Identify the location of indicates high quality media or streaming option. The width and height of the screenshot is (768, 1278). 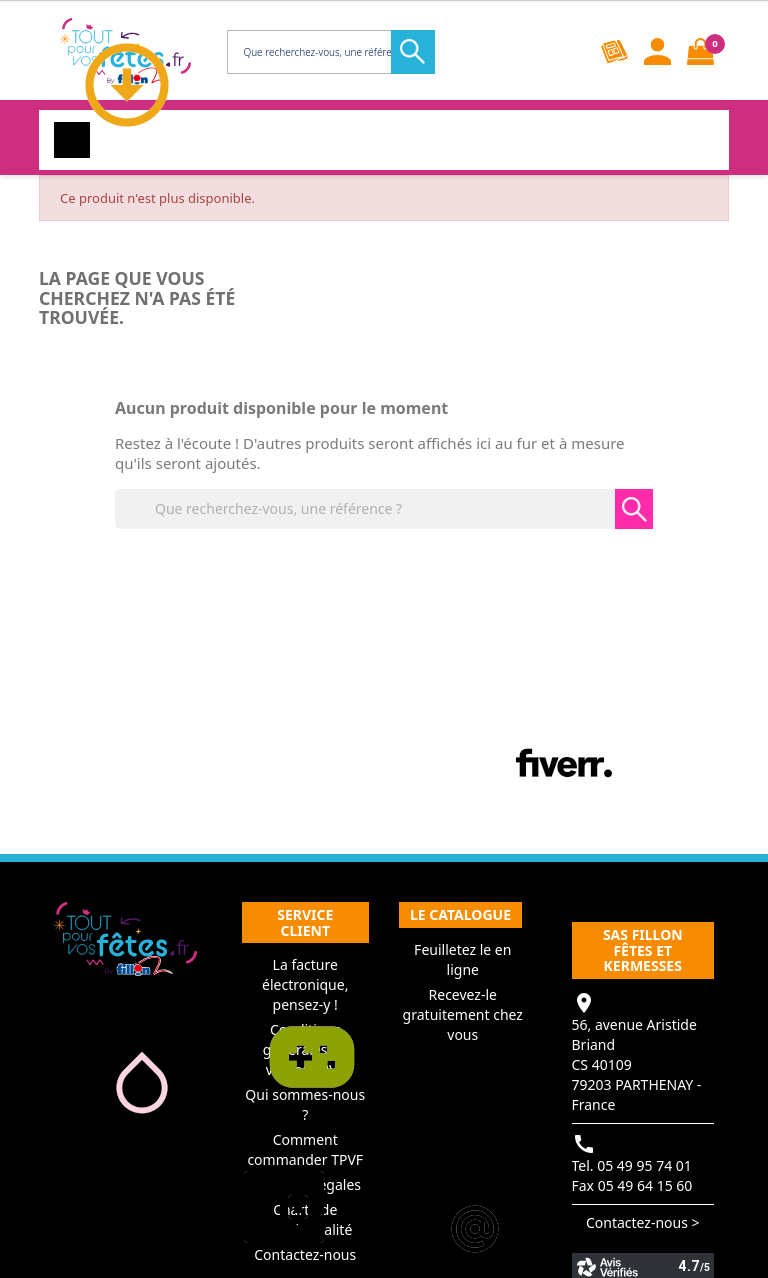
(284, 1207).